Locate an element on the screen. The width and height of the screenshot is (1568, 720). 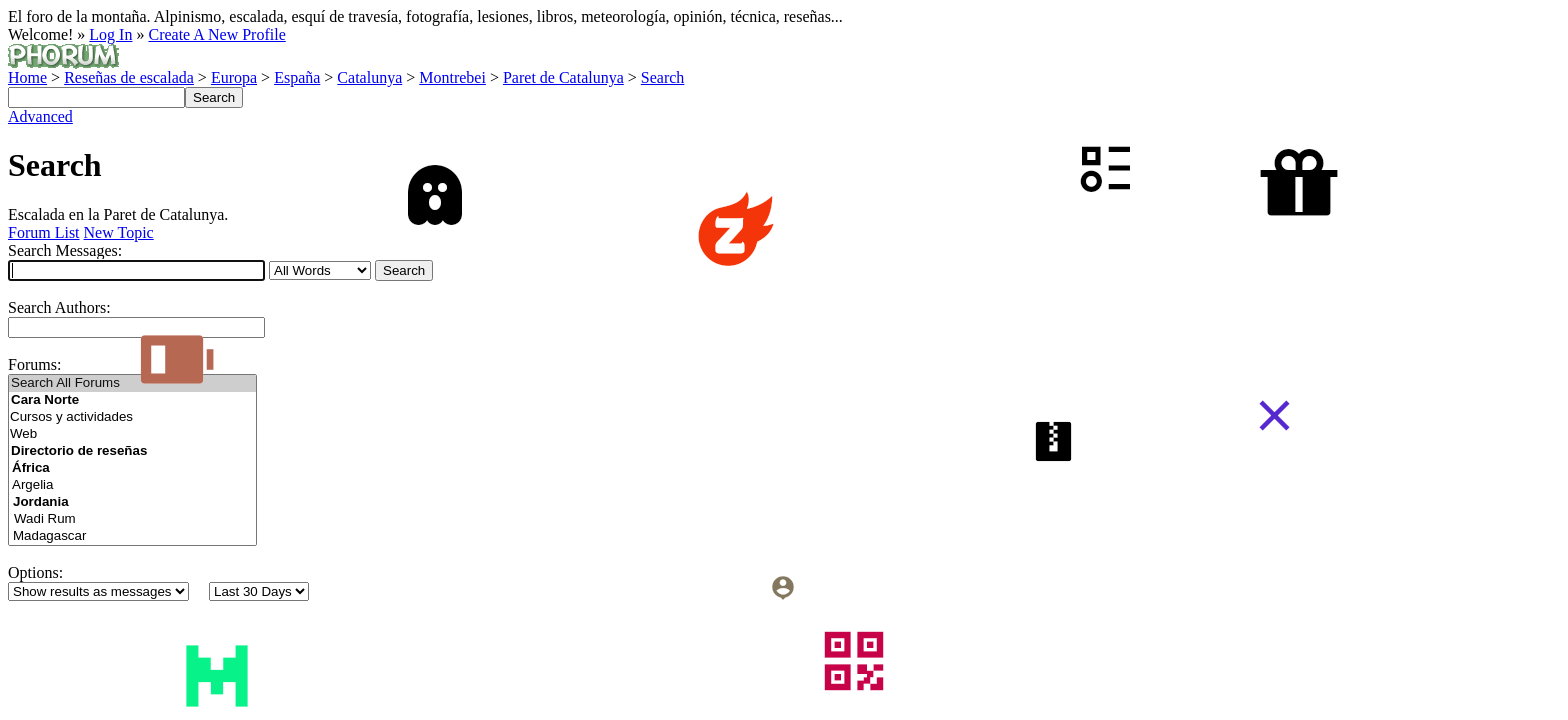
visit ZCOOL design community is located at coordinates (736, 229).